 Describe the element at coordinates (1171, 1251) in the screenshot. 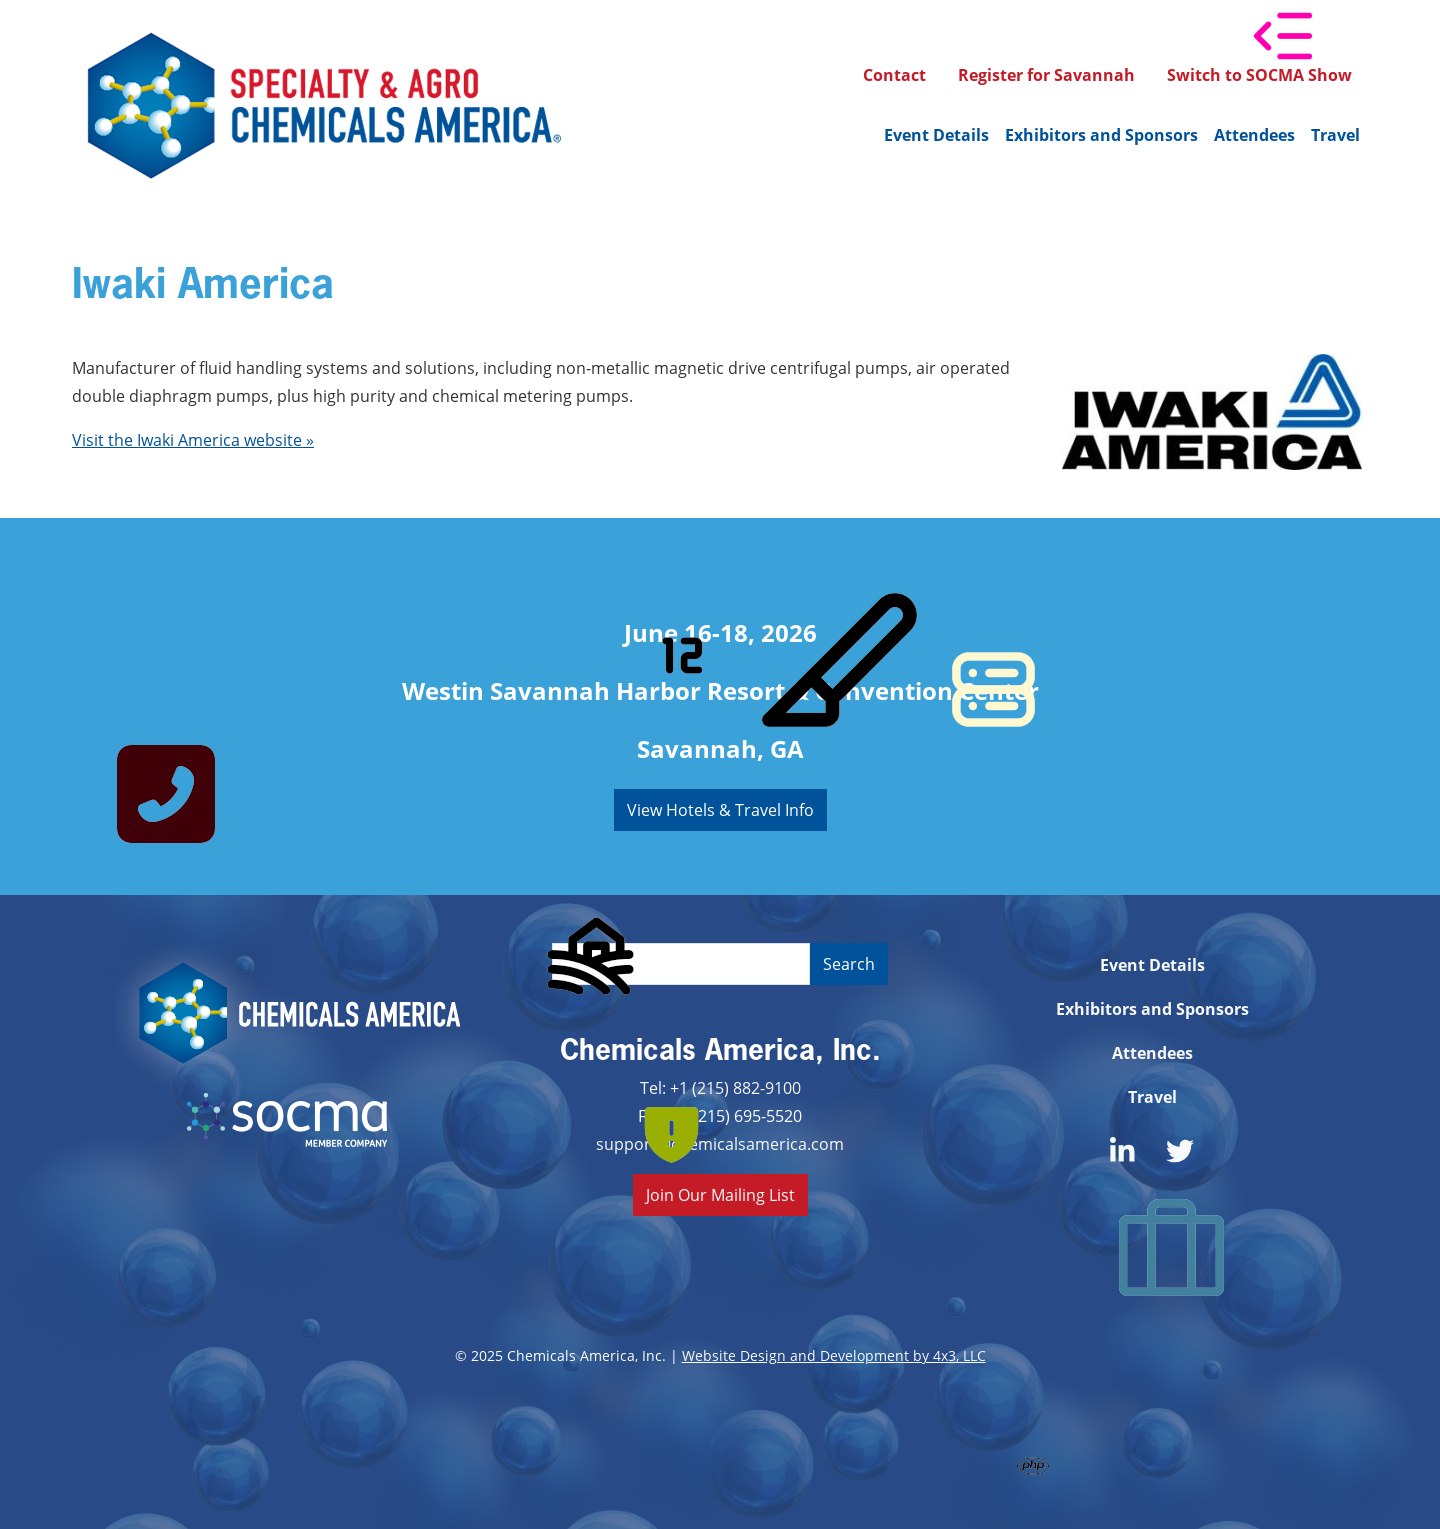

I see `access travel or trip planning features` at that location.